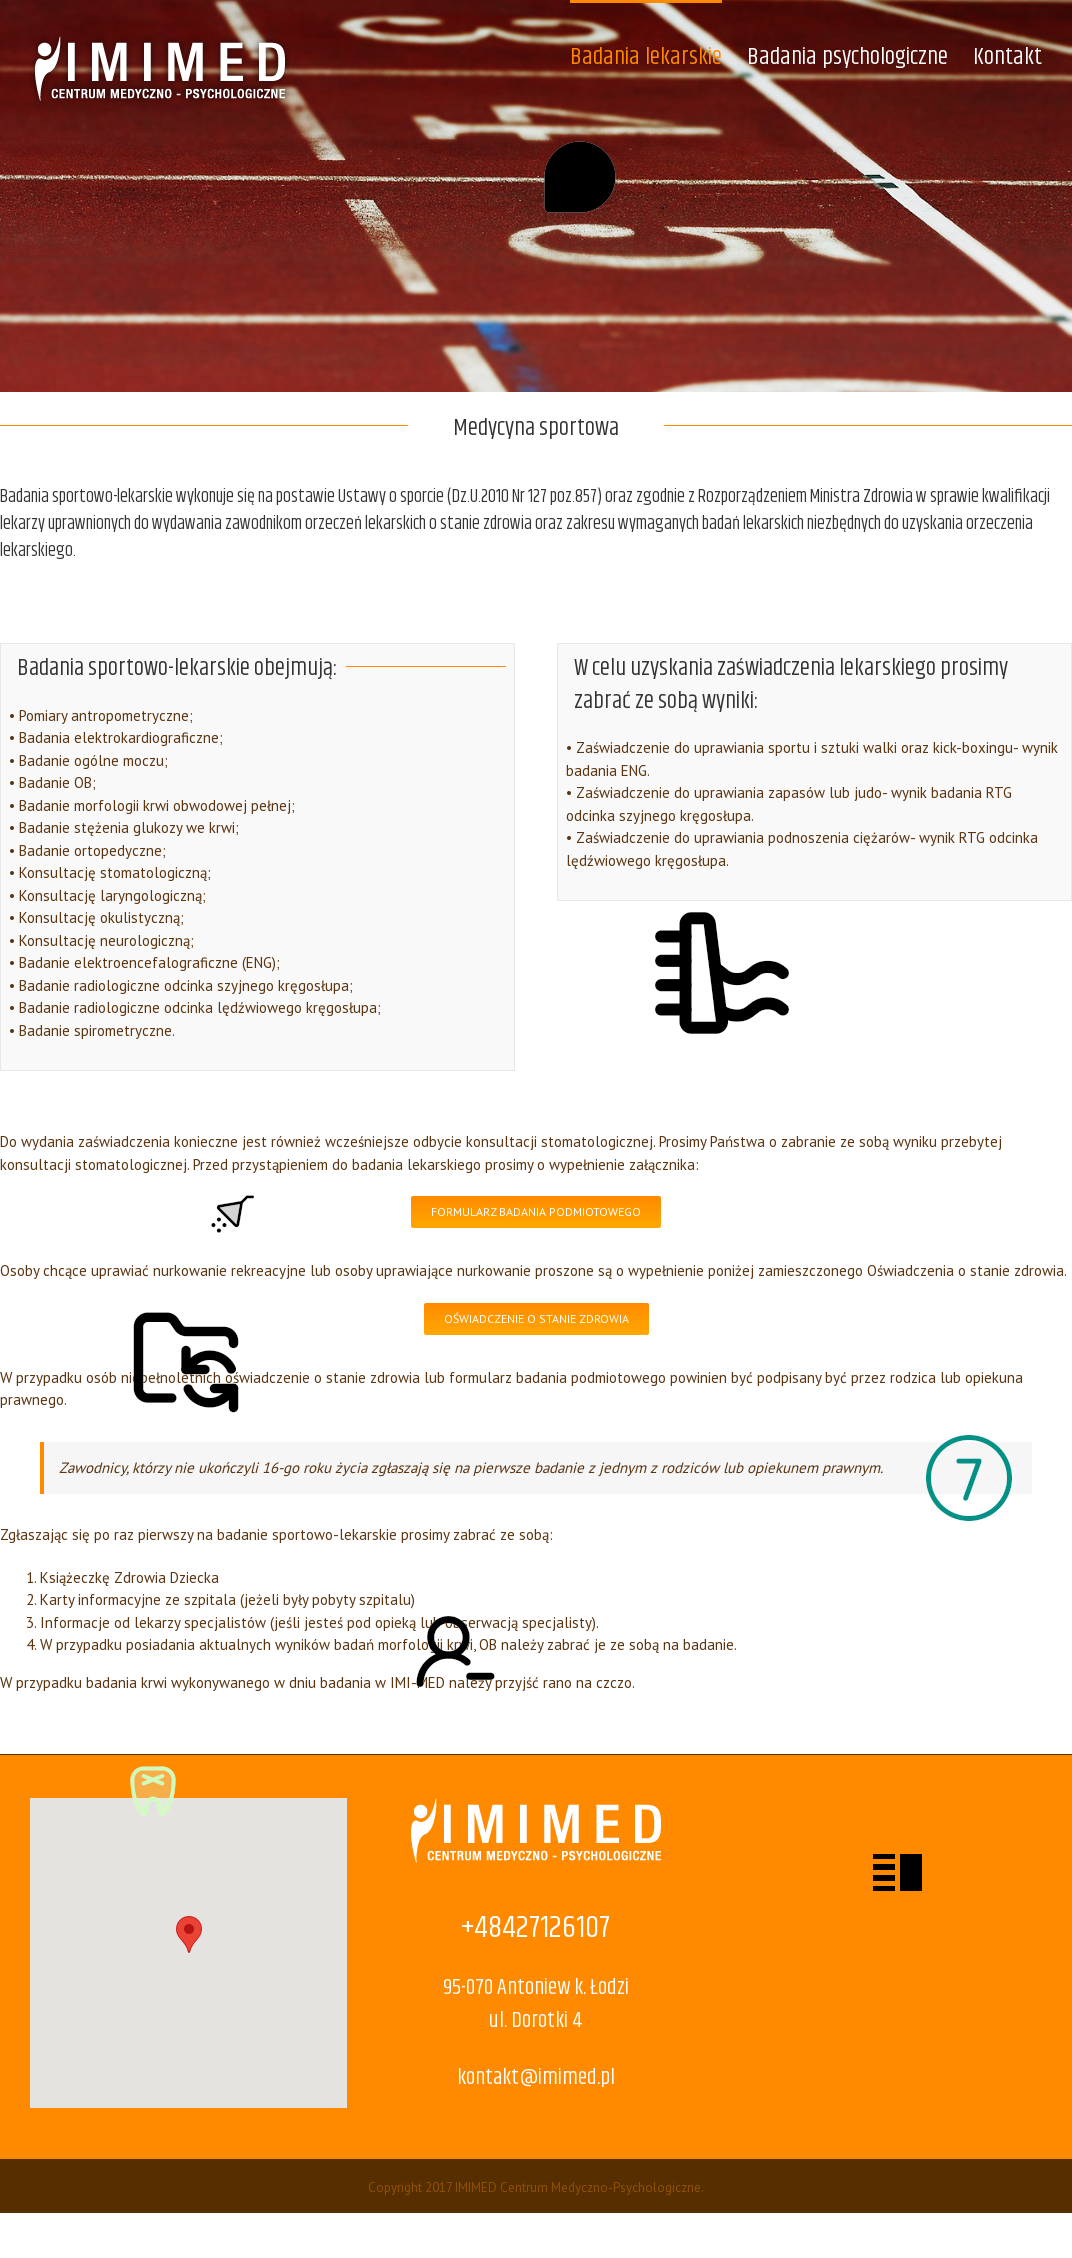 The image size is (1072, 2258). Describe the element at coordinates (969, 1478) in the screenshot. I see `indicates step 7 in a numbered sequence or process` at that location.